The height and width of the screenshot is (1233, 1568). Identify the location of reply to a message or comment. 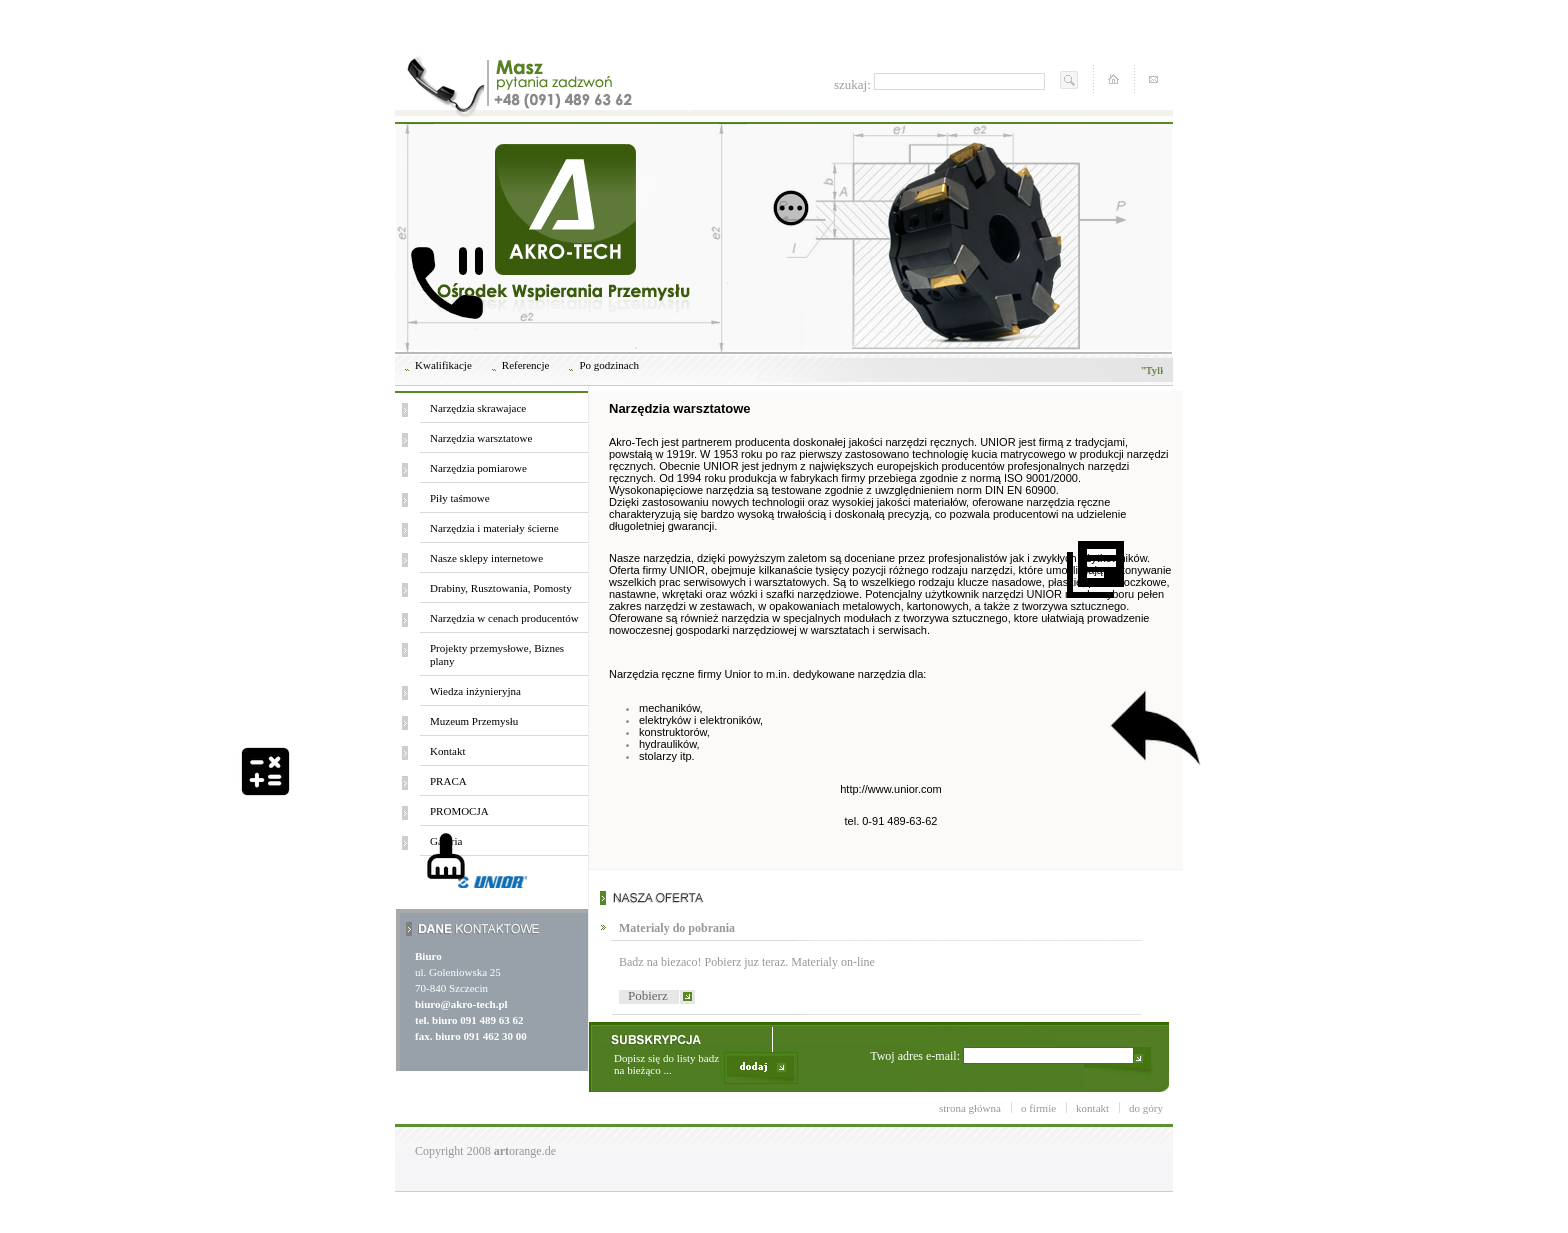
(1155, 725).